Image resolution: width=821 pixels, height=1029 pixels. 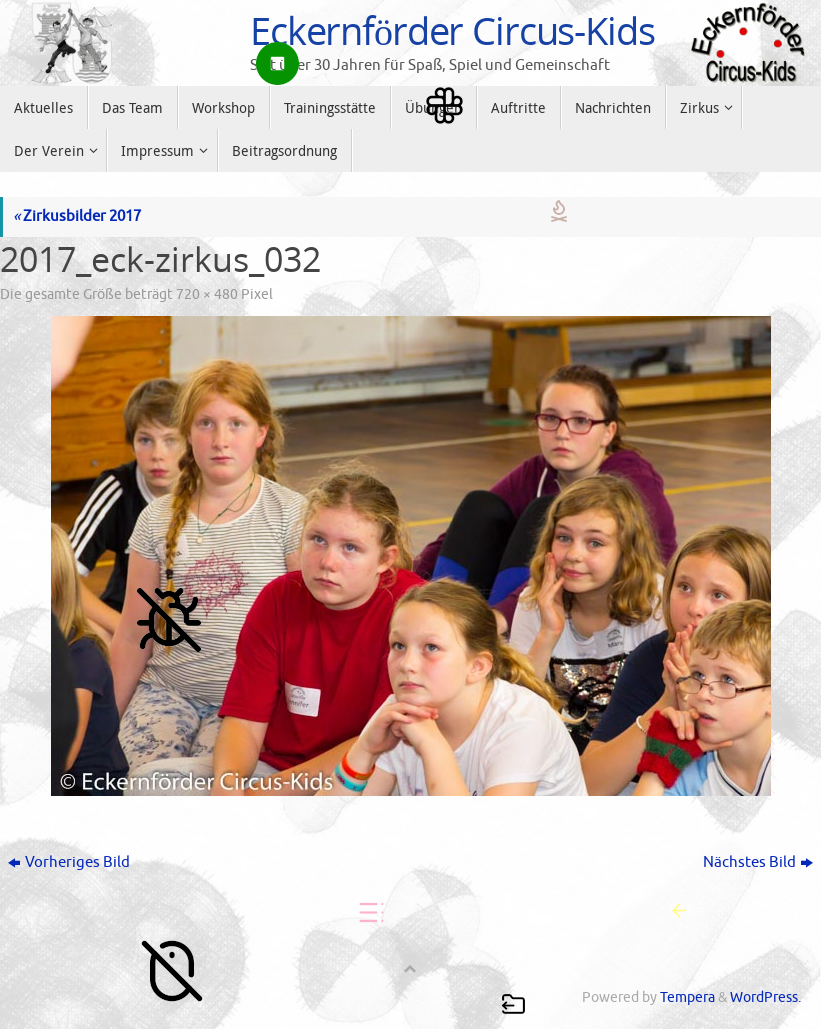 What do you see at coordinates (277, 63) in the screenshot?
I see `stop media playback` at bounding box center [277, 63].